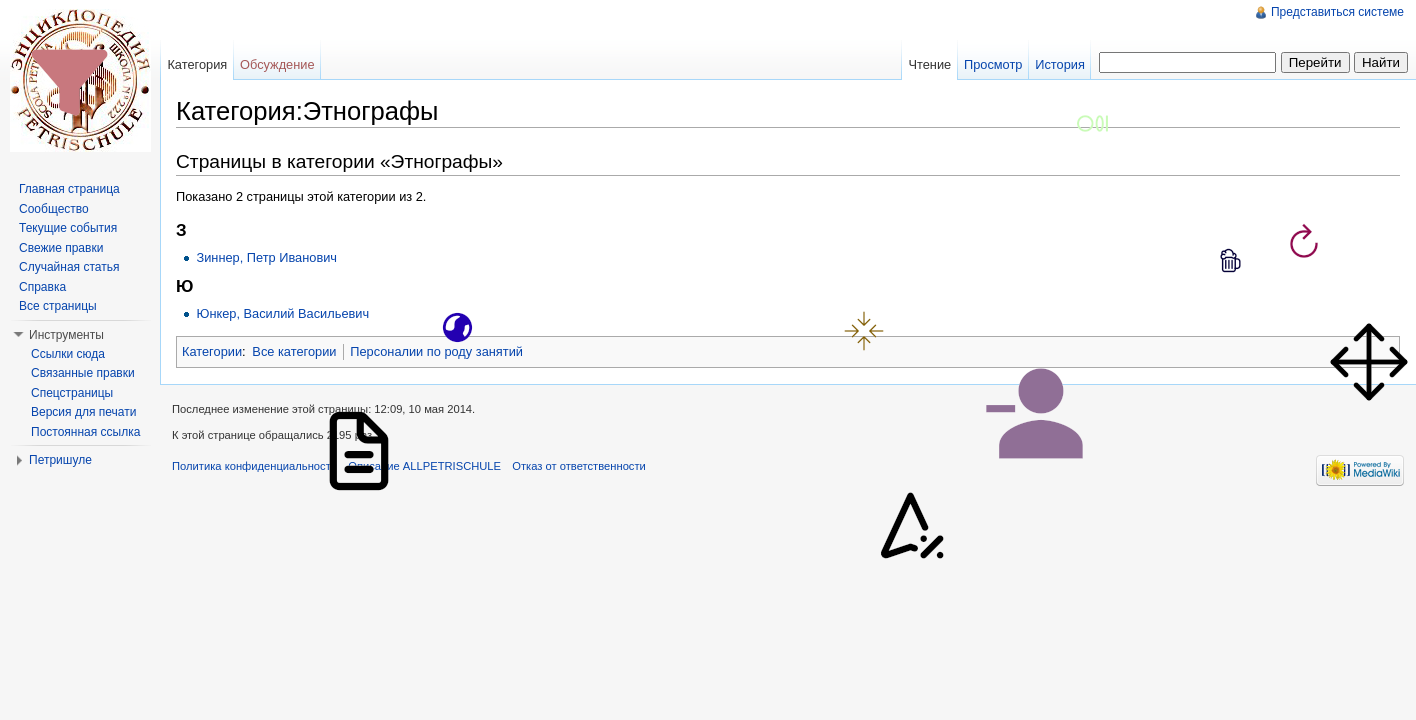 The width and height of the screenshot is (1416, 720). What do you see at coordinates (457, 327) in the screenshot?
I see `access global or international settings` at bounding box center [457, 327].